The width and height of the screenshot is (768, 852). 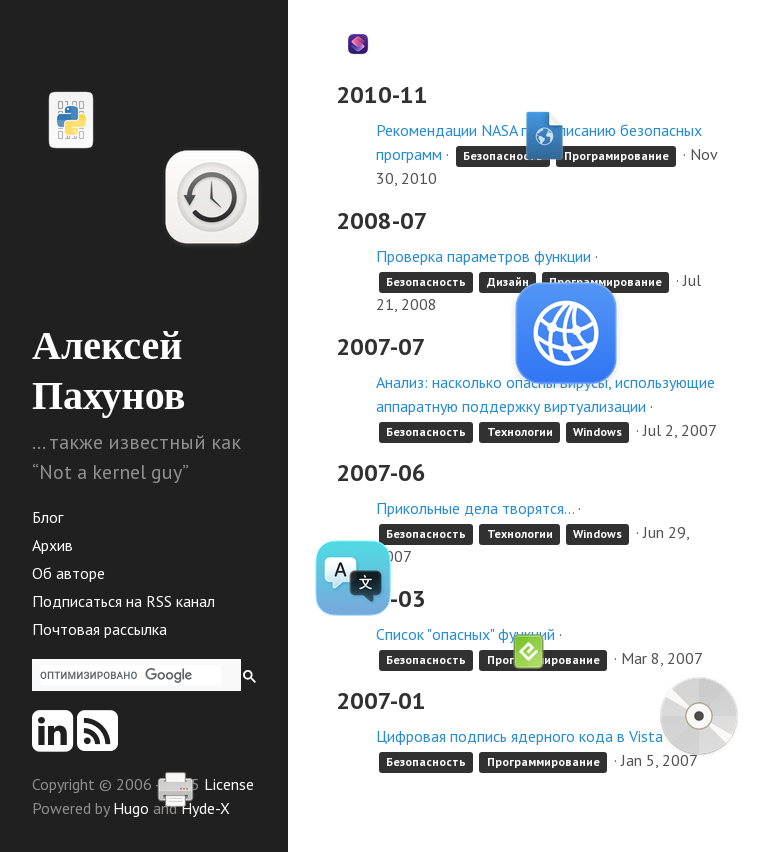 What do you see at coordinates (353, 578) in the screenshot?
I see `open the translate app` at bounding box center [353, 578].